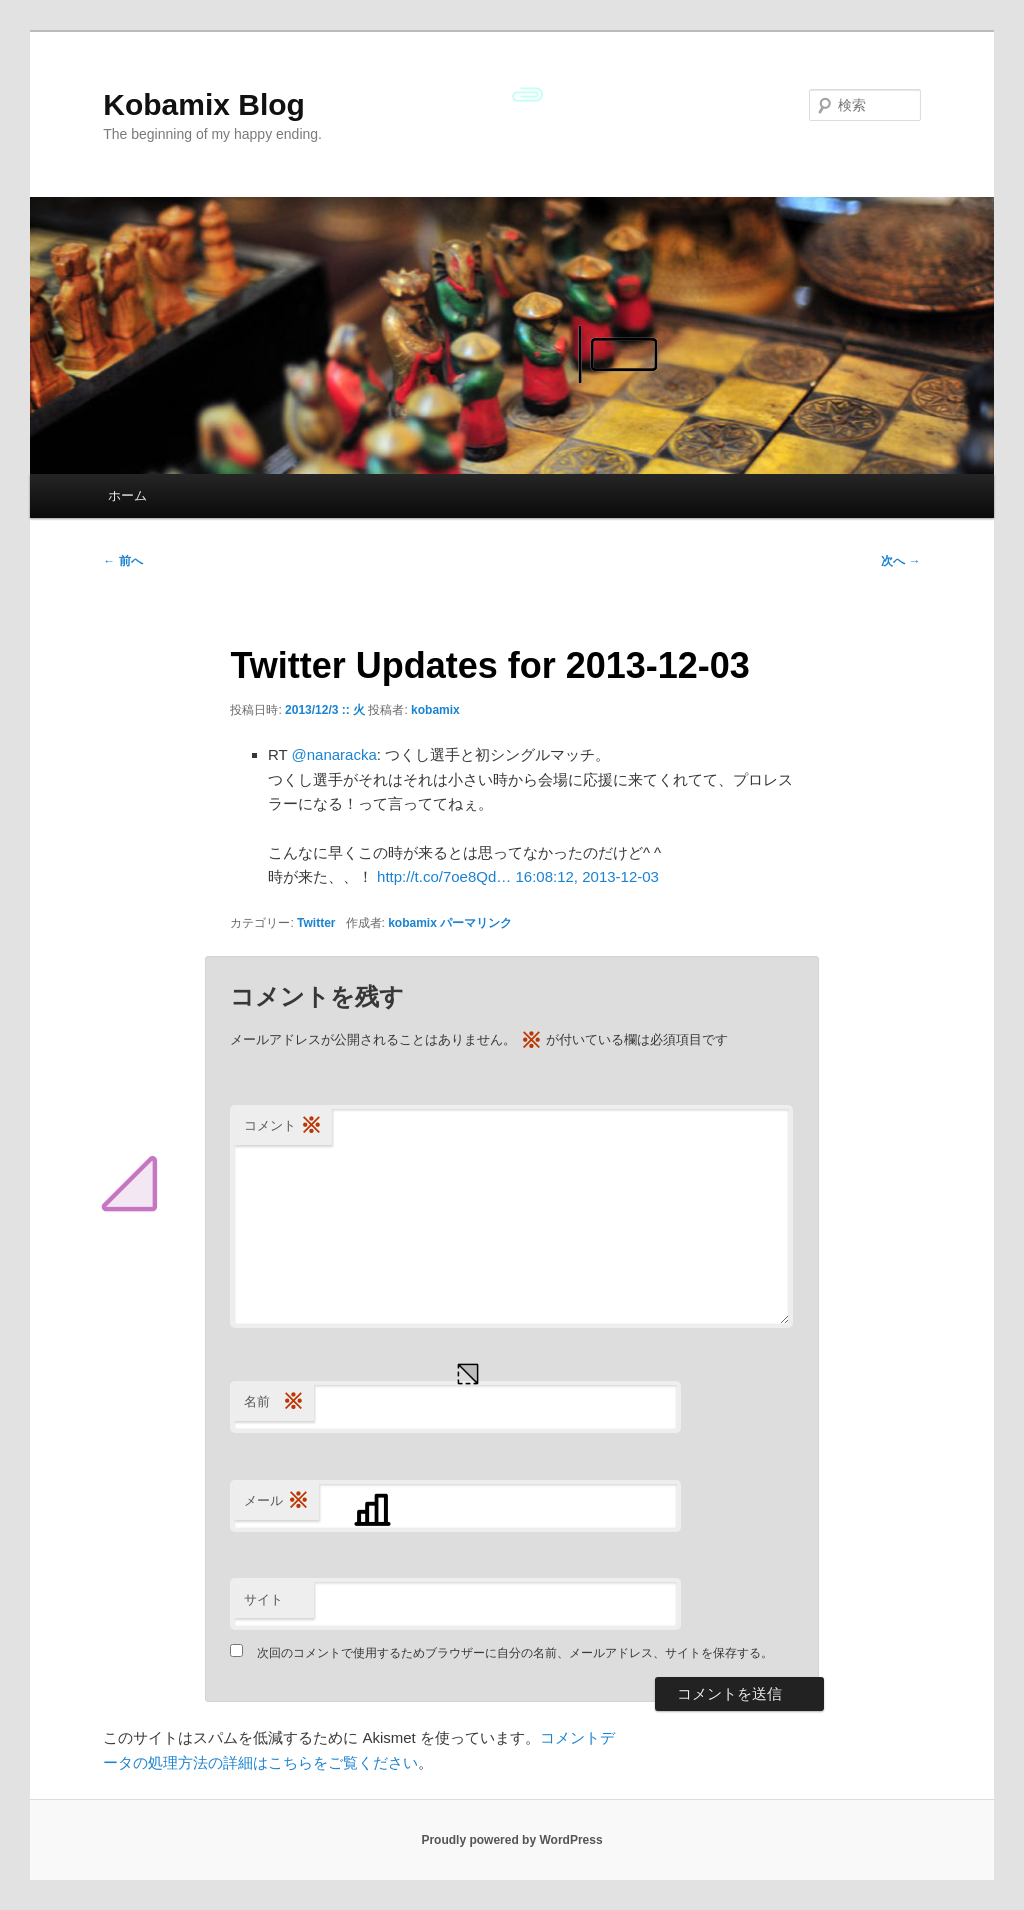  What do you see at coordinates (527, 94) in the screenshot?
I see `attach a file to your message` at bounding box center [527, 94].